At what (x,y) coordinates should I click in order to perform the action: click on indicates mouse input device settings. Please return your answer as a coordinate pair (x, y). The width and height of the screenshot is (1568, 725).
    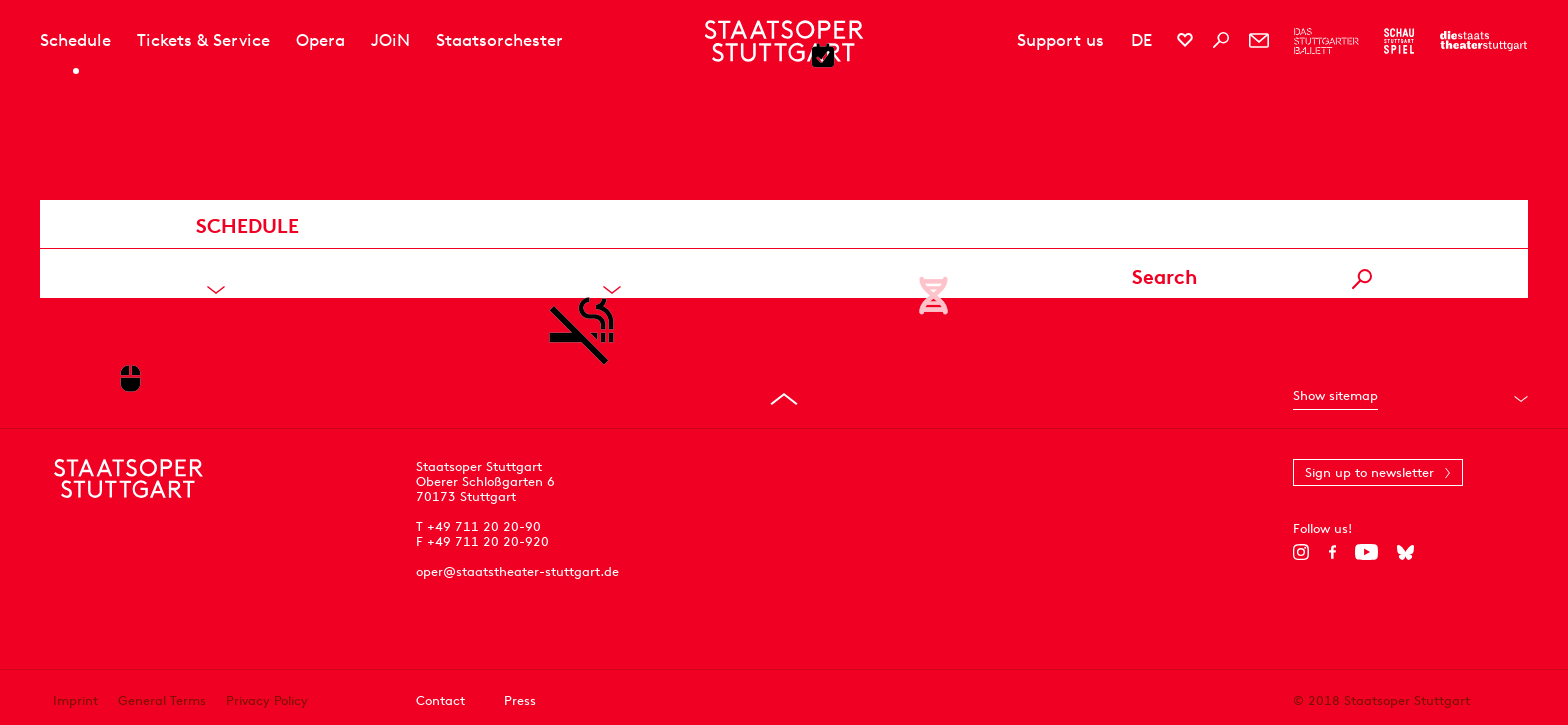
    Looking at the image, I should click on (130, 378).